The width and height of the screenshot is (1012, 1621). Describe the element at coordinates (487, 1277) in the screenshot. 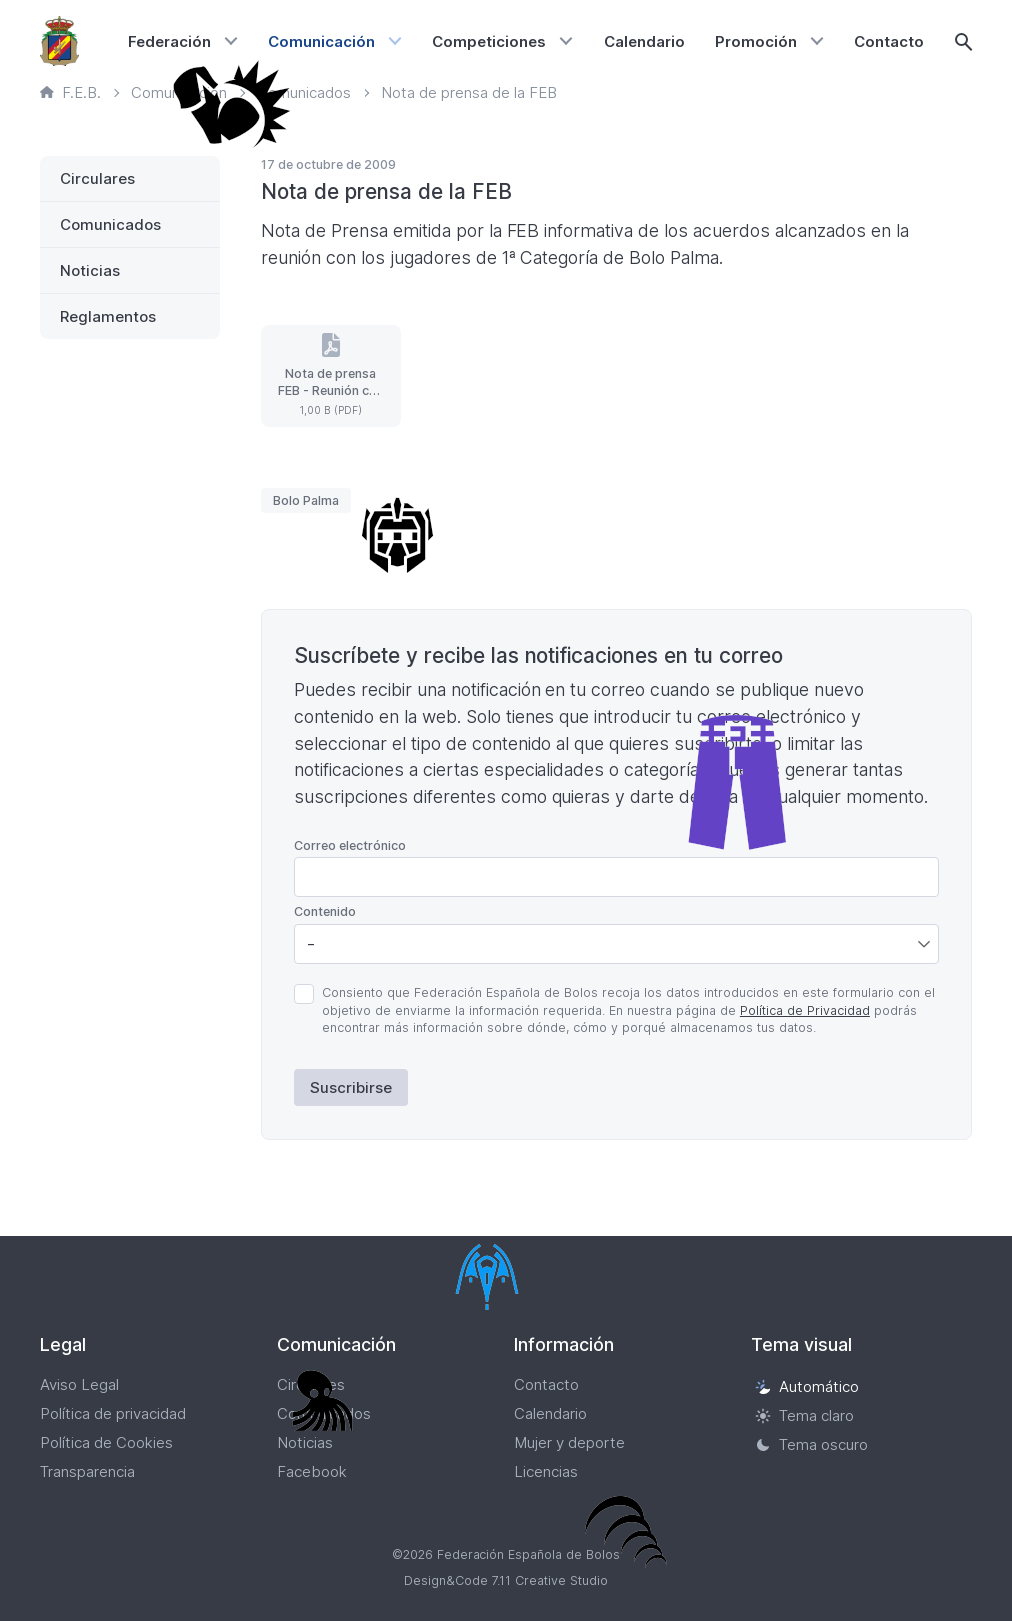

I see `select a scout ship unit in a strategy game` at that location.